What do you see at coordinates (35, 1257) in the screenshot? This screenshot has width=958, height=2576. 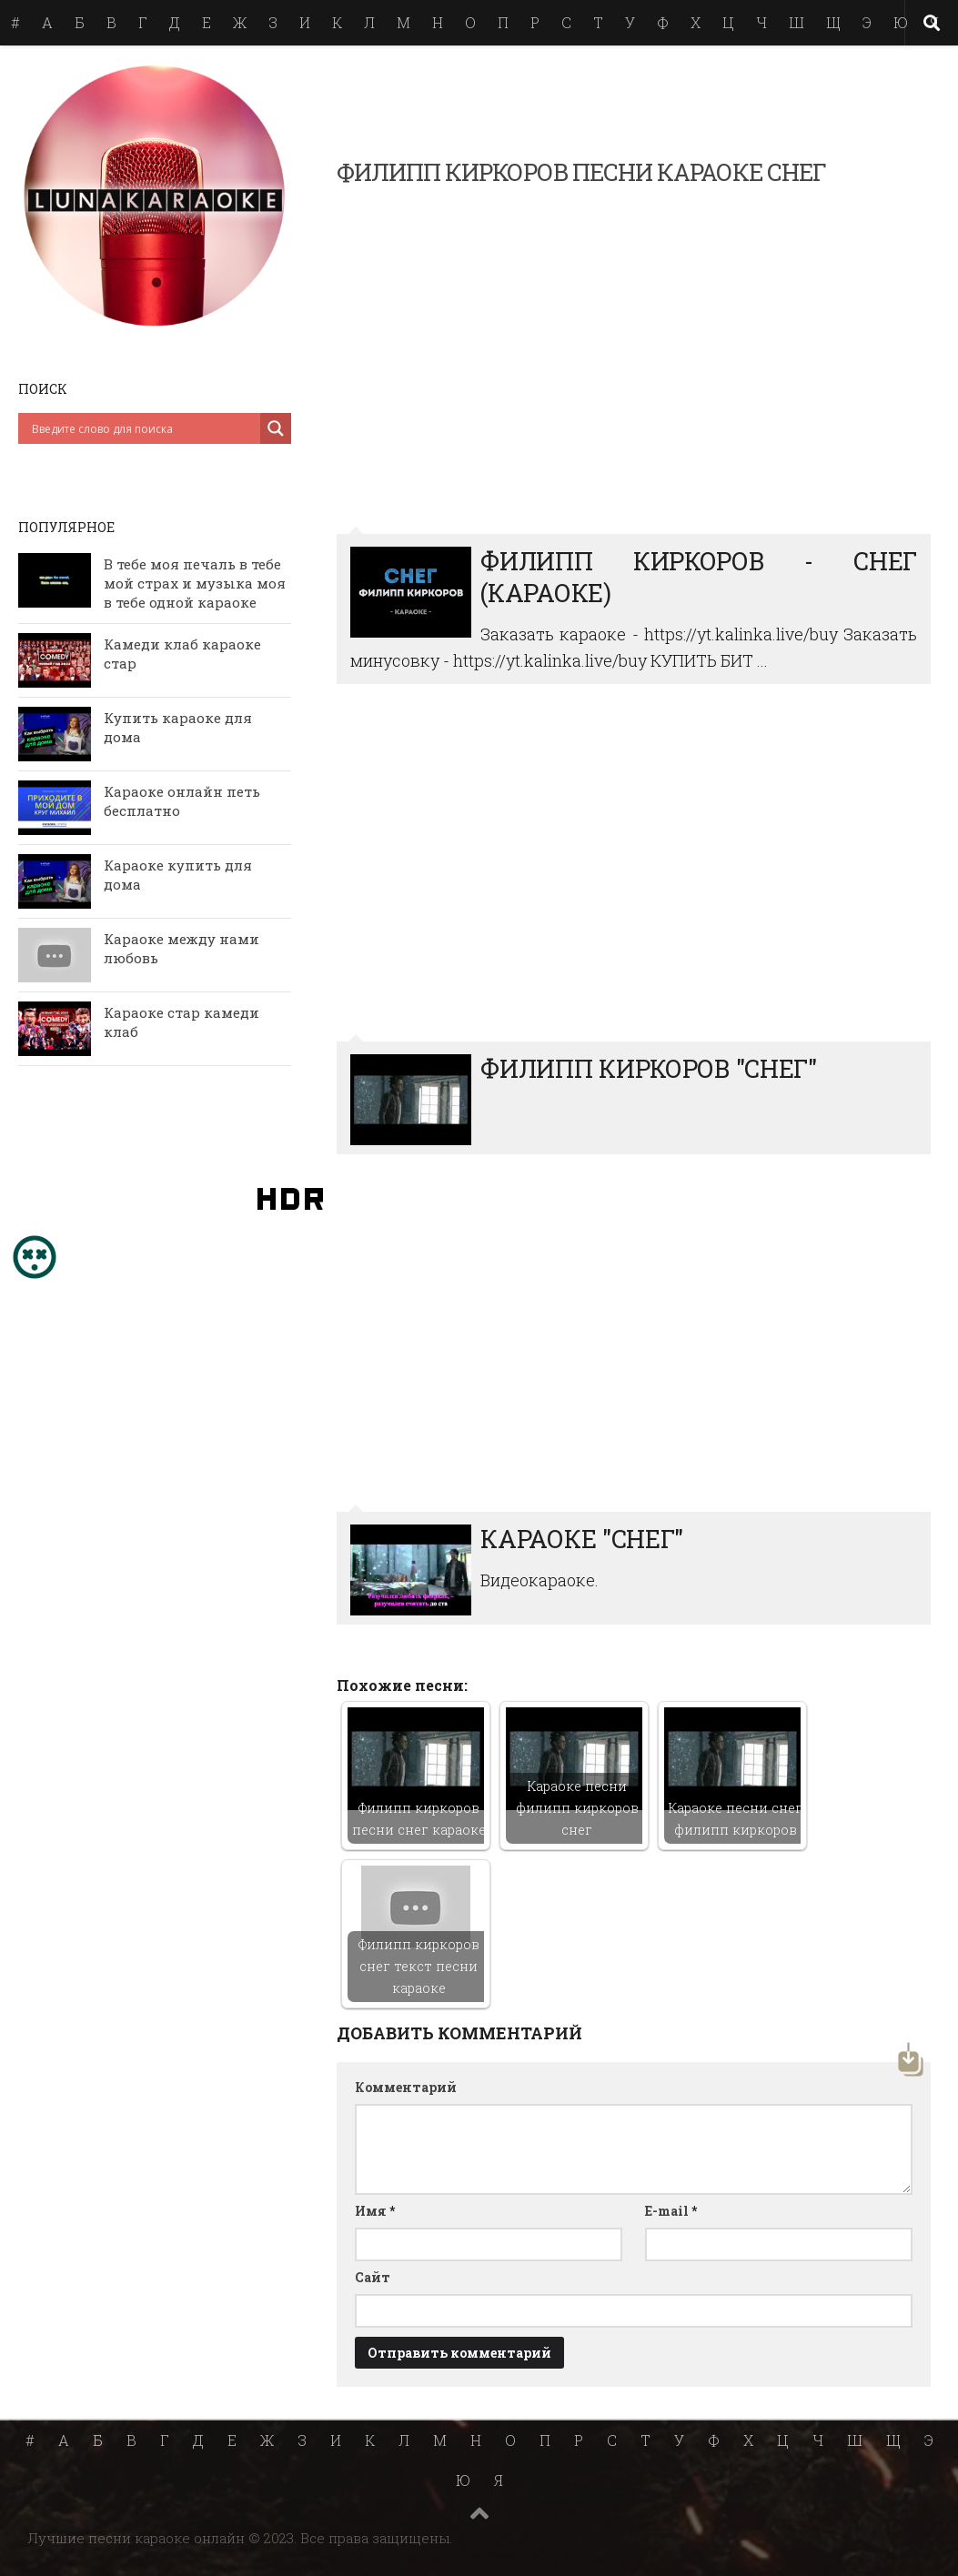 I see `indicates an error or failed action` at bounding box center [35, 1257].